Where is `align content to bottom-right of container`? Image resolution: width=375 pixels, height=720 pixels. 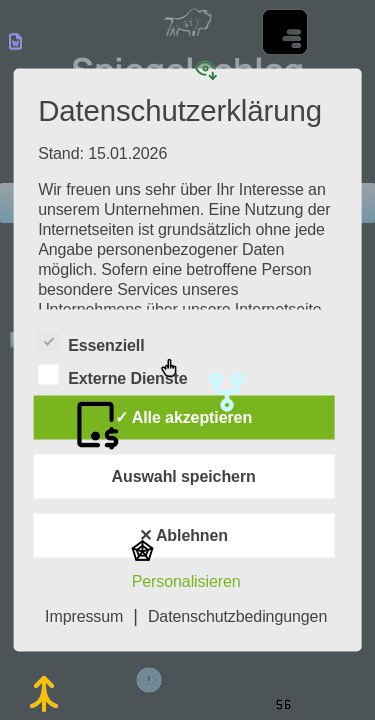 align content to bottom-right of container is located at coordinates (285, 32).